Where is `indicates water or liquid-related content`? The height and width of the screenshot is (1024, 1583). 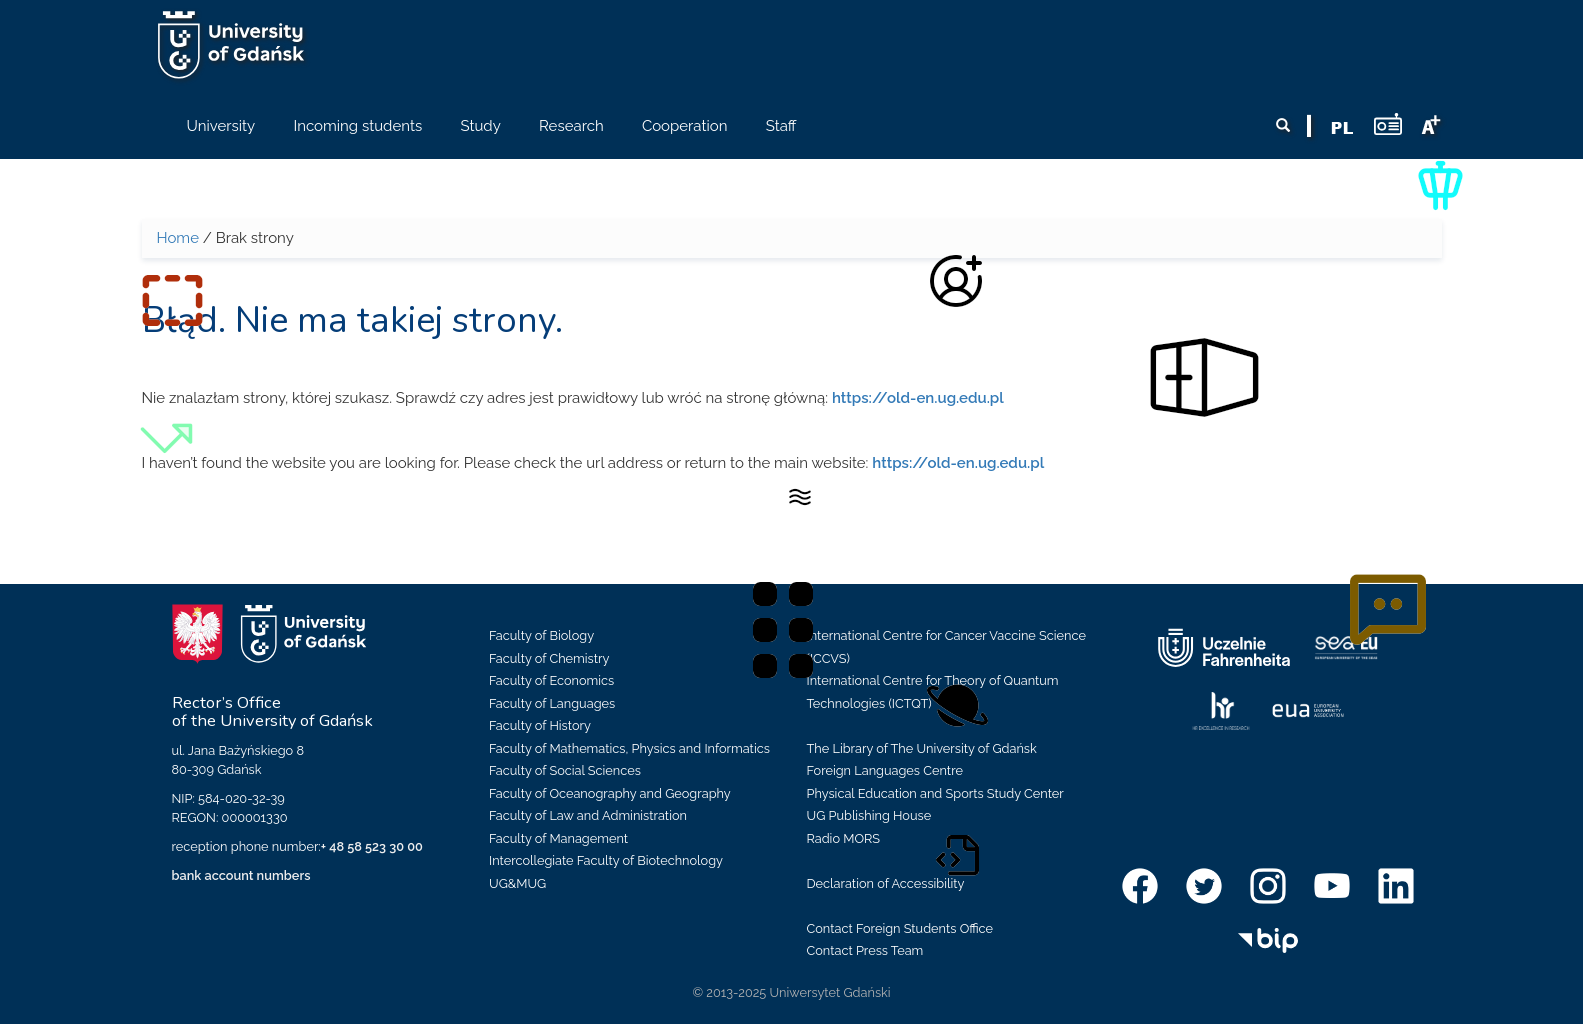
indicates water or liquid-related content is located at coordinates (800, 497).